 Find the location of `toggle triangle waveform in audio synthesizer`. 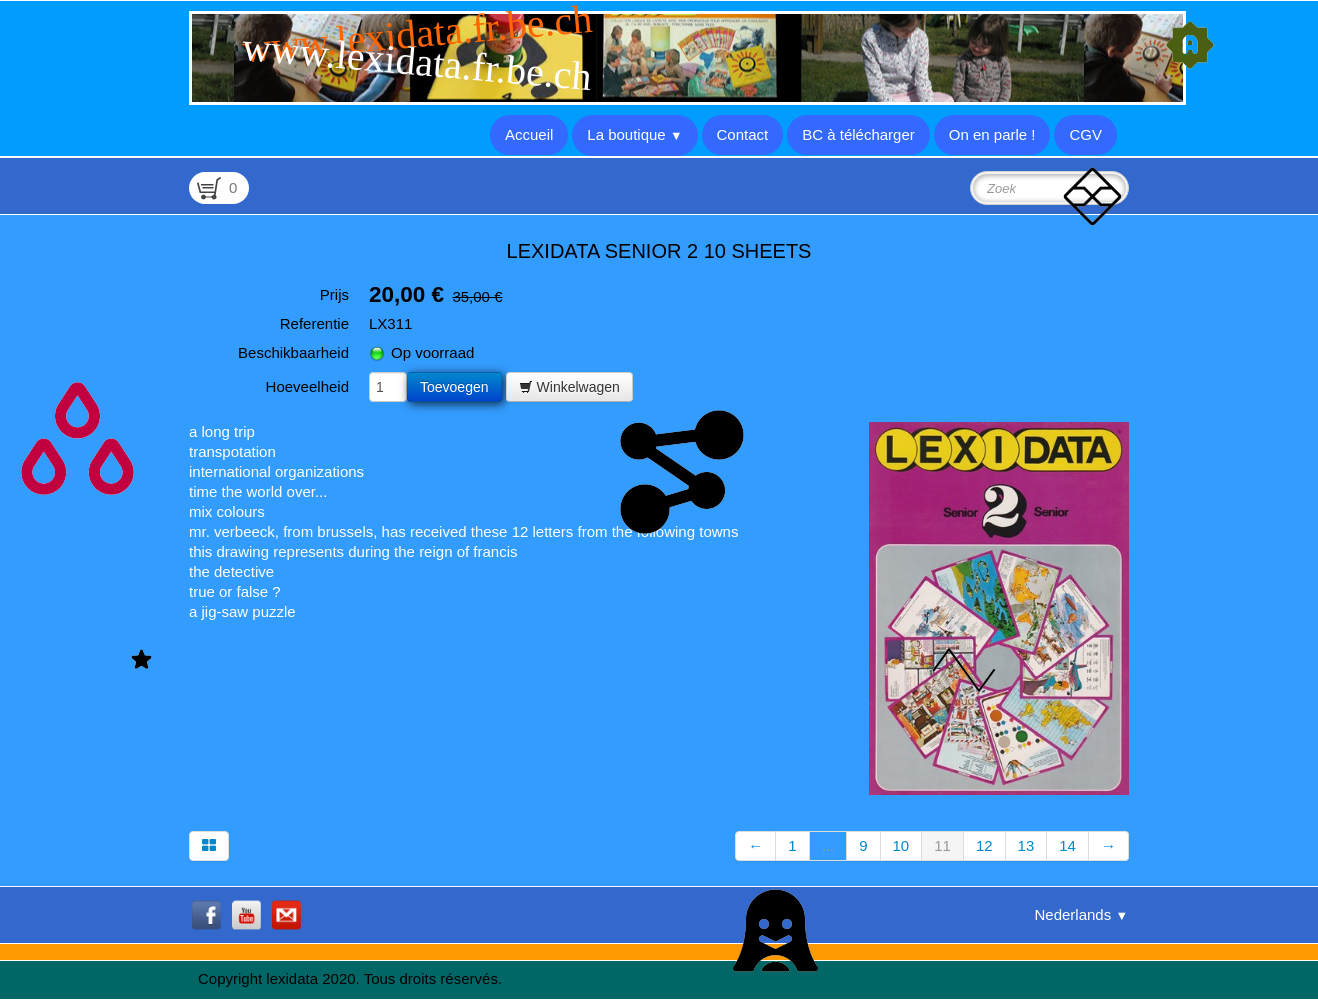

toggle triangle waveform in audio synthesizer is located at coordinates (964, 670).